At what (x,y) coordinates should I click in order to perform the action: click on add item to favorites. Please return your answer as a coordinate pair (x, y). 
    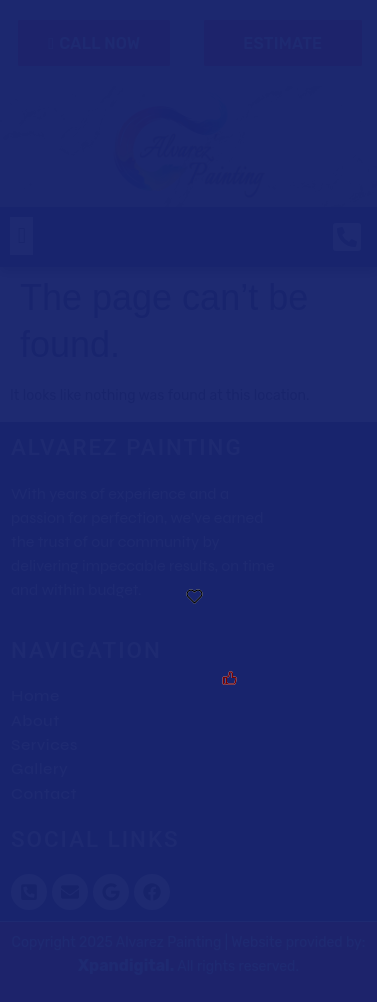
    Looking at the image, I should click on (194, 596).